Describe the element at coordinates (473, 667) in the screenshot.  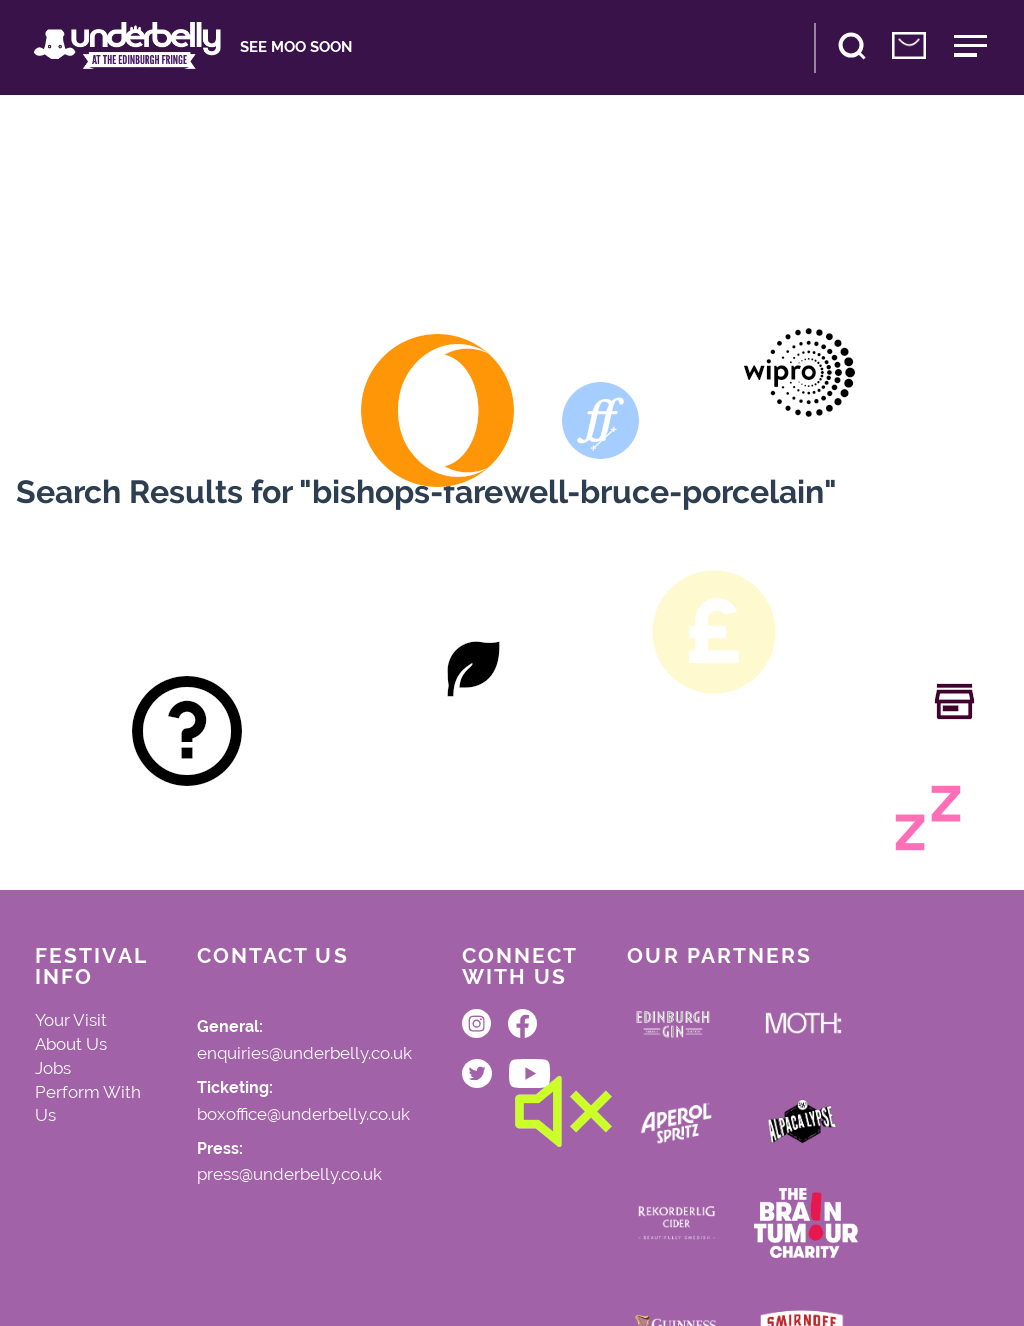
I see `indicates eco-friendly or sustainable option` at that location.